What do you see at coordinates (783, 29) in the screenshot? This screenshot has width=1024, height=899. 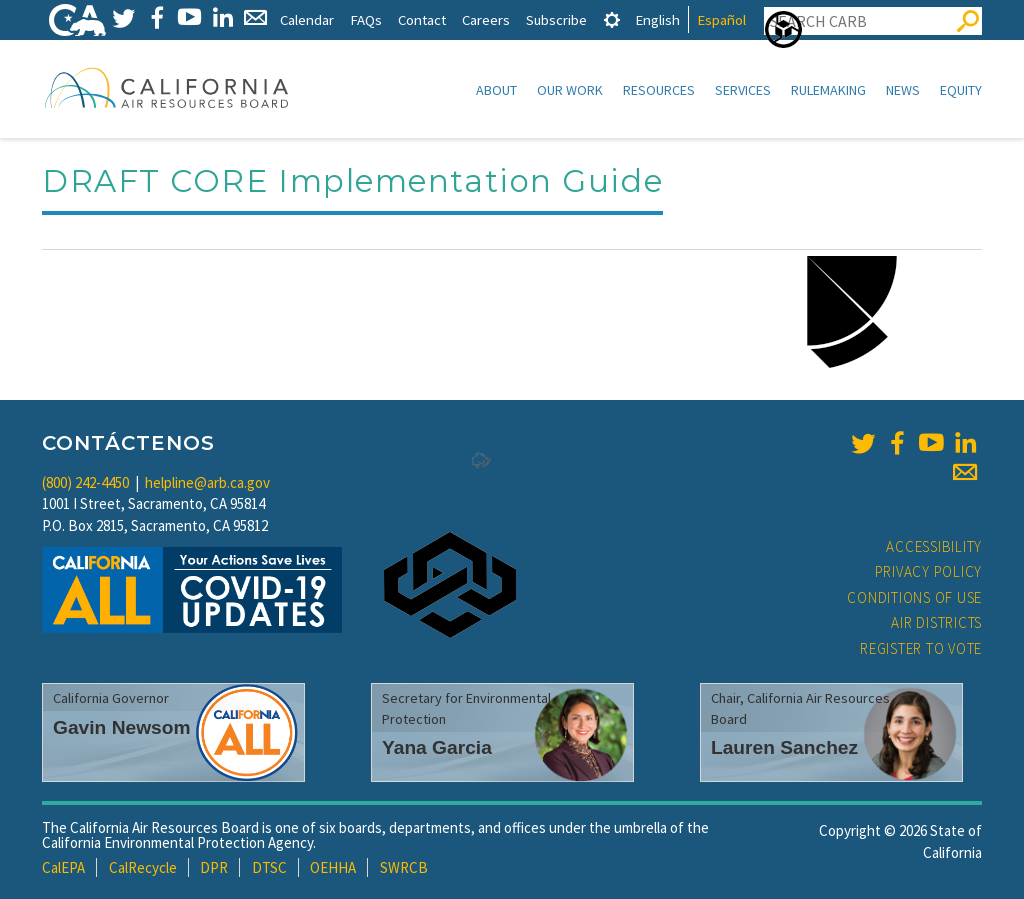 I see `google container-optimized os logo` at bounding box center [783, 29].